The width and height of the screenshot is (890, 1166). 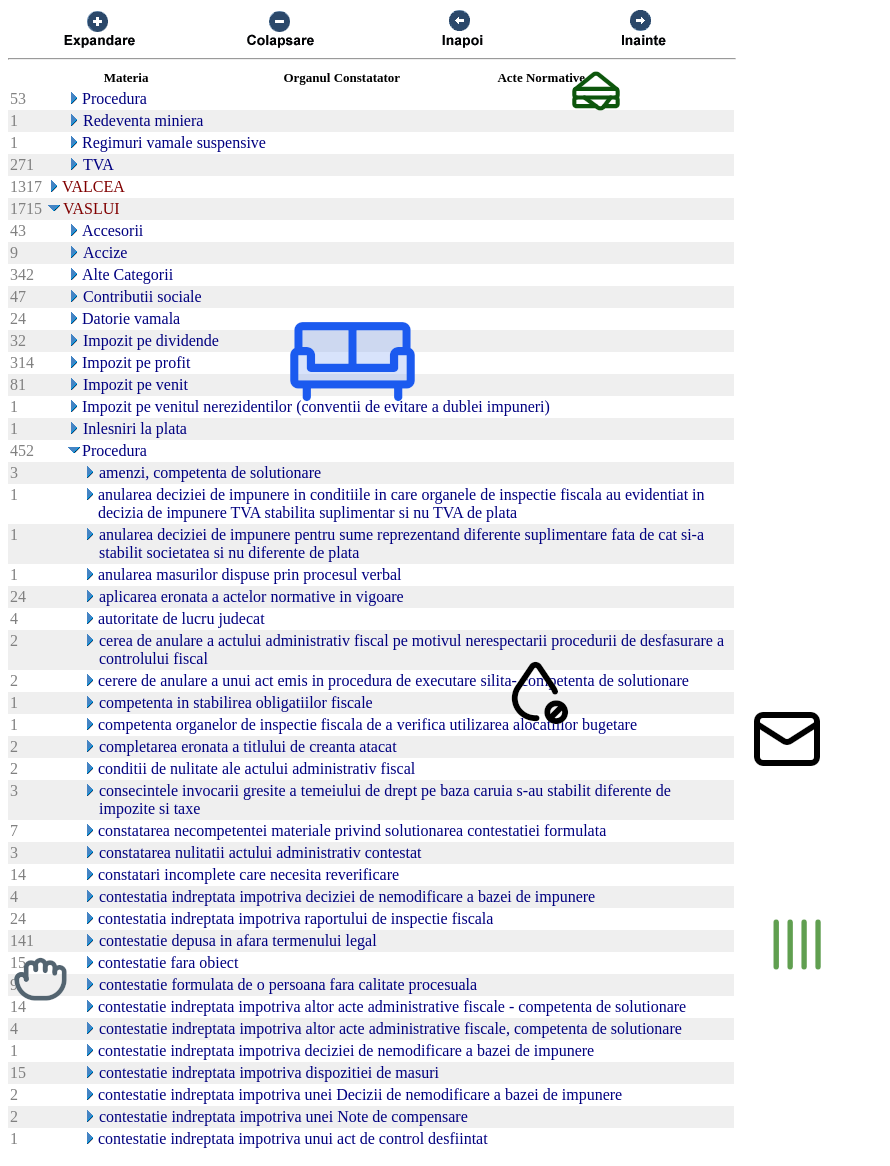 I want to click on disable water or liquid-related feature, so click(x=535, y=691).